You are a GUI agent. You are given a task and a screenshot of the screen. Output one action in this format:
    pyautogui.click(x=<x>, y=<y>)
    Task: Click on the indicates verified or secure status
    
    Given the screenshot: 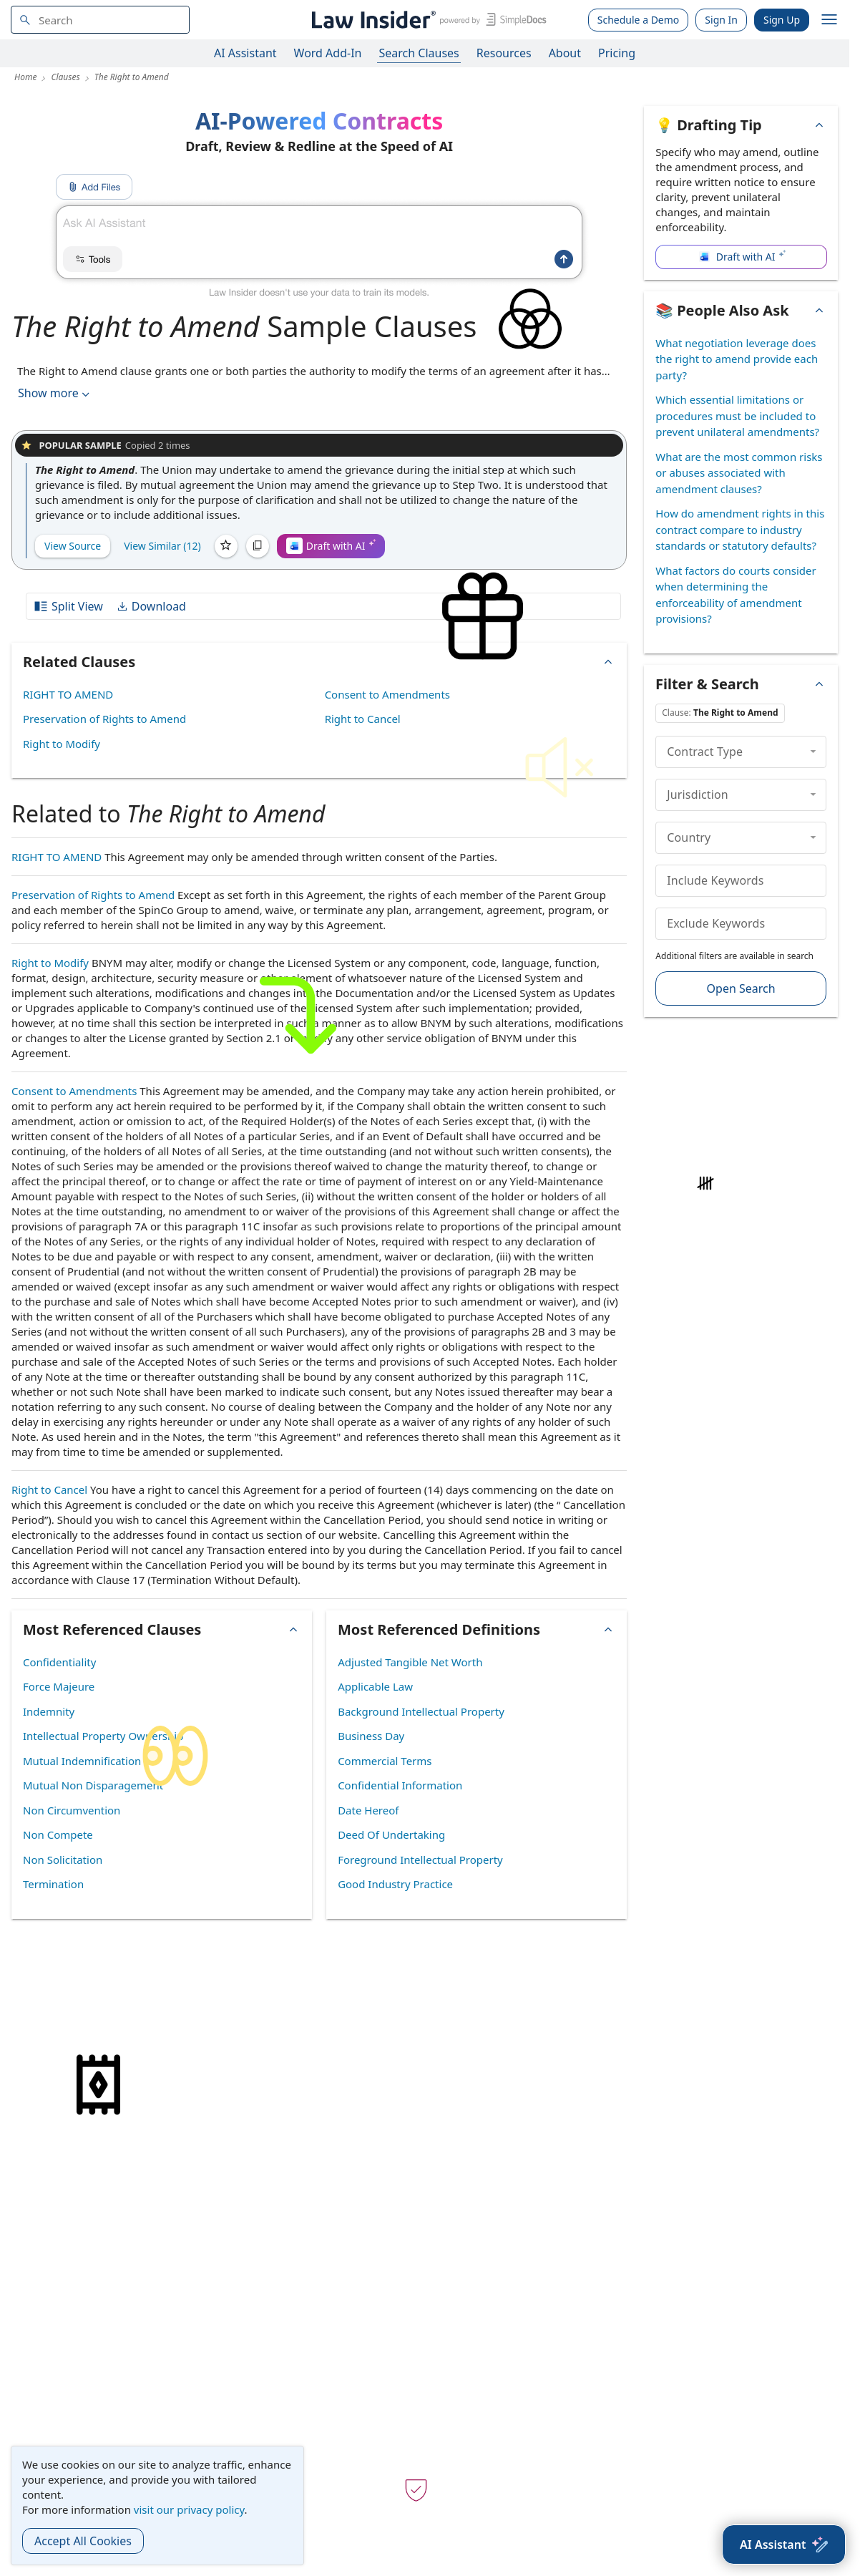 What is the action you would take?
    pyautogui.click(x=416, y=2489)
    